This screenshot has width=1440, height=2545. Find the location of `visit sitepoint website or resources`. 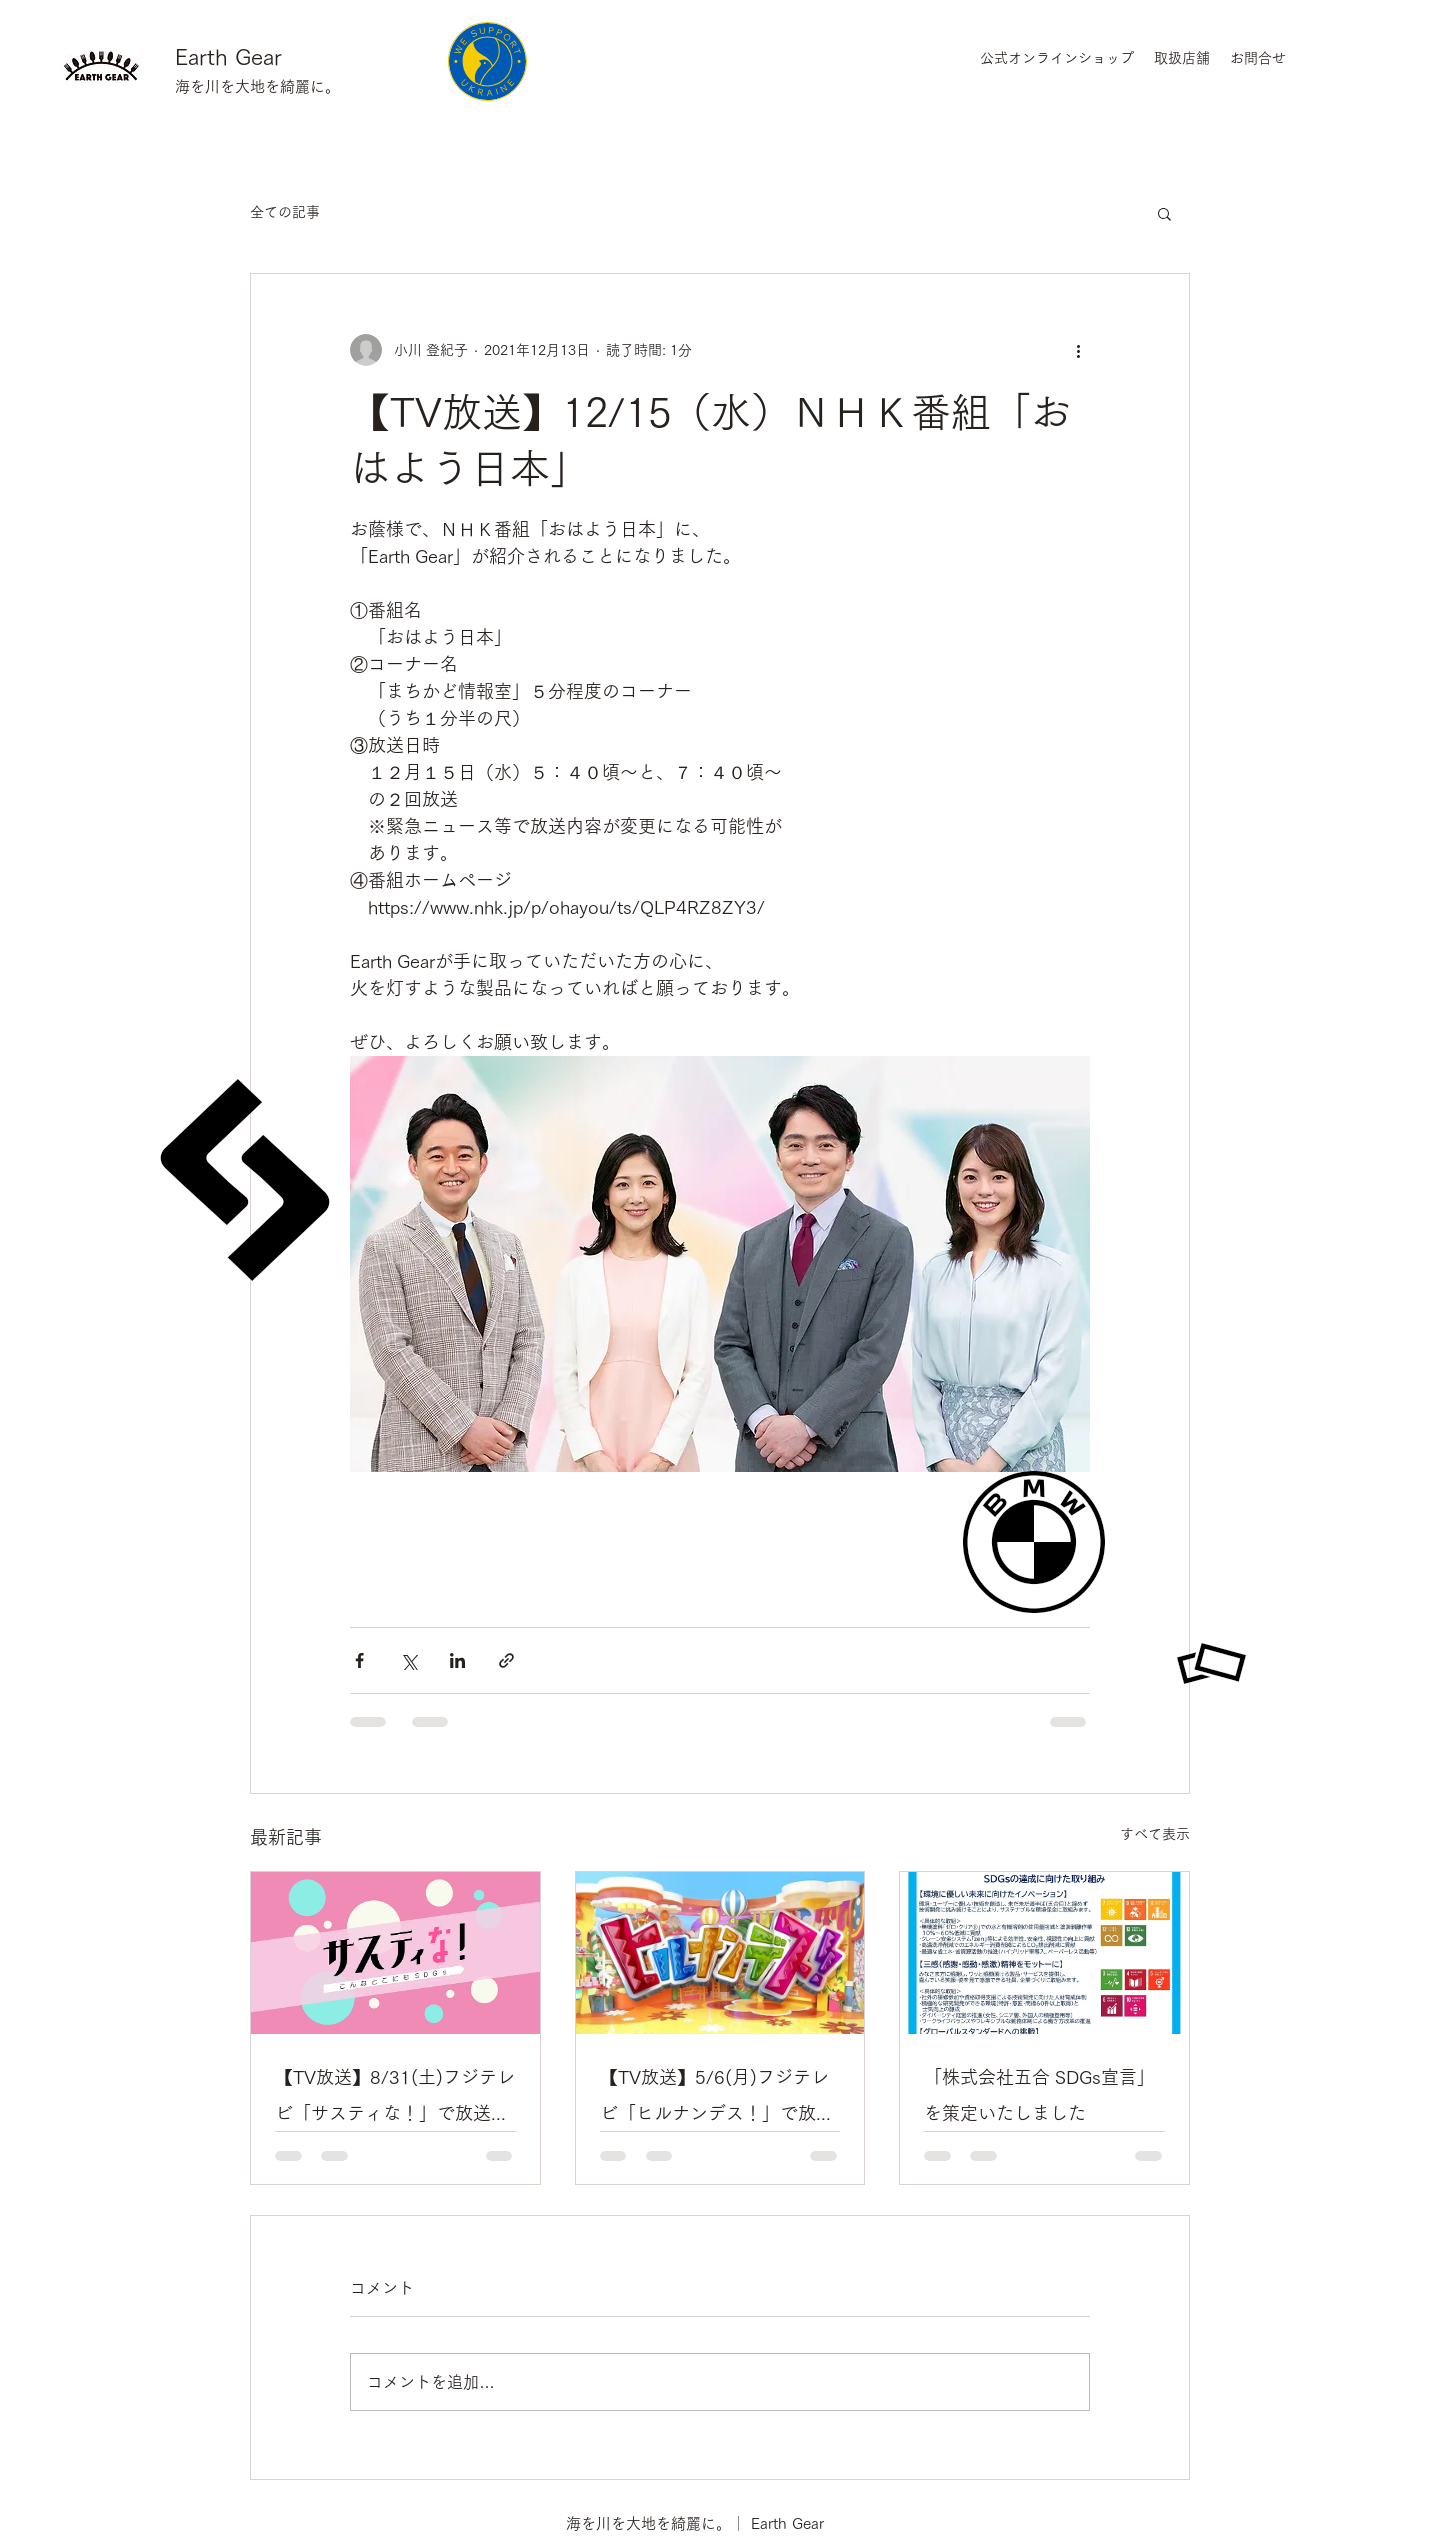

visit sitepoint website or resources is located at coordinates (245, 1180).